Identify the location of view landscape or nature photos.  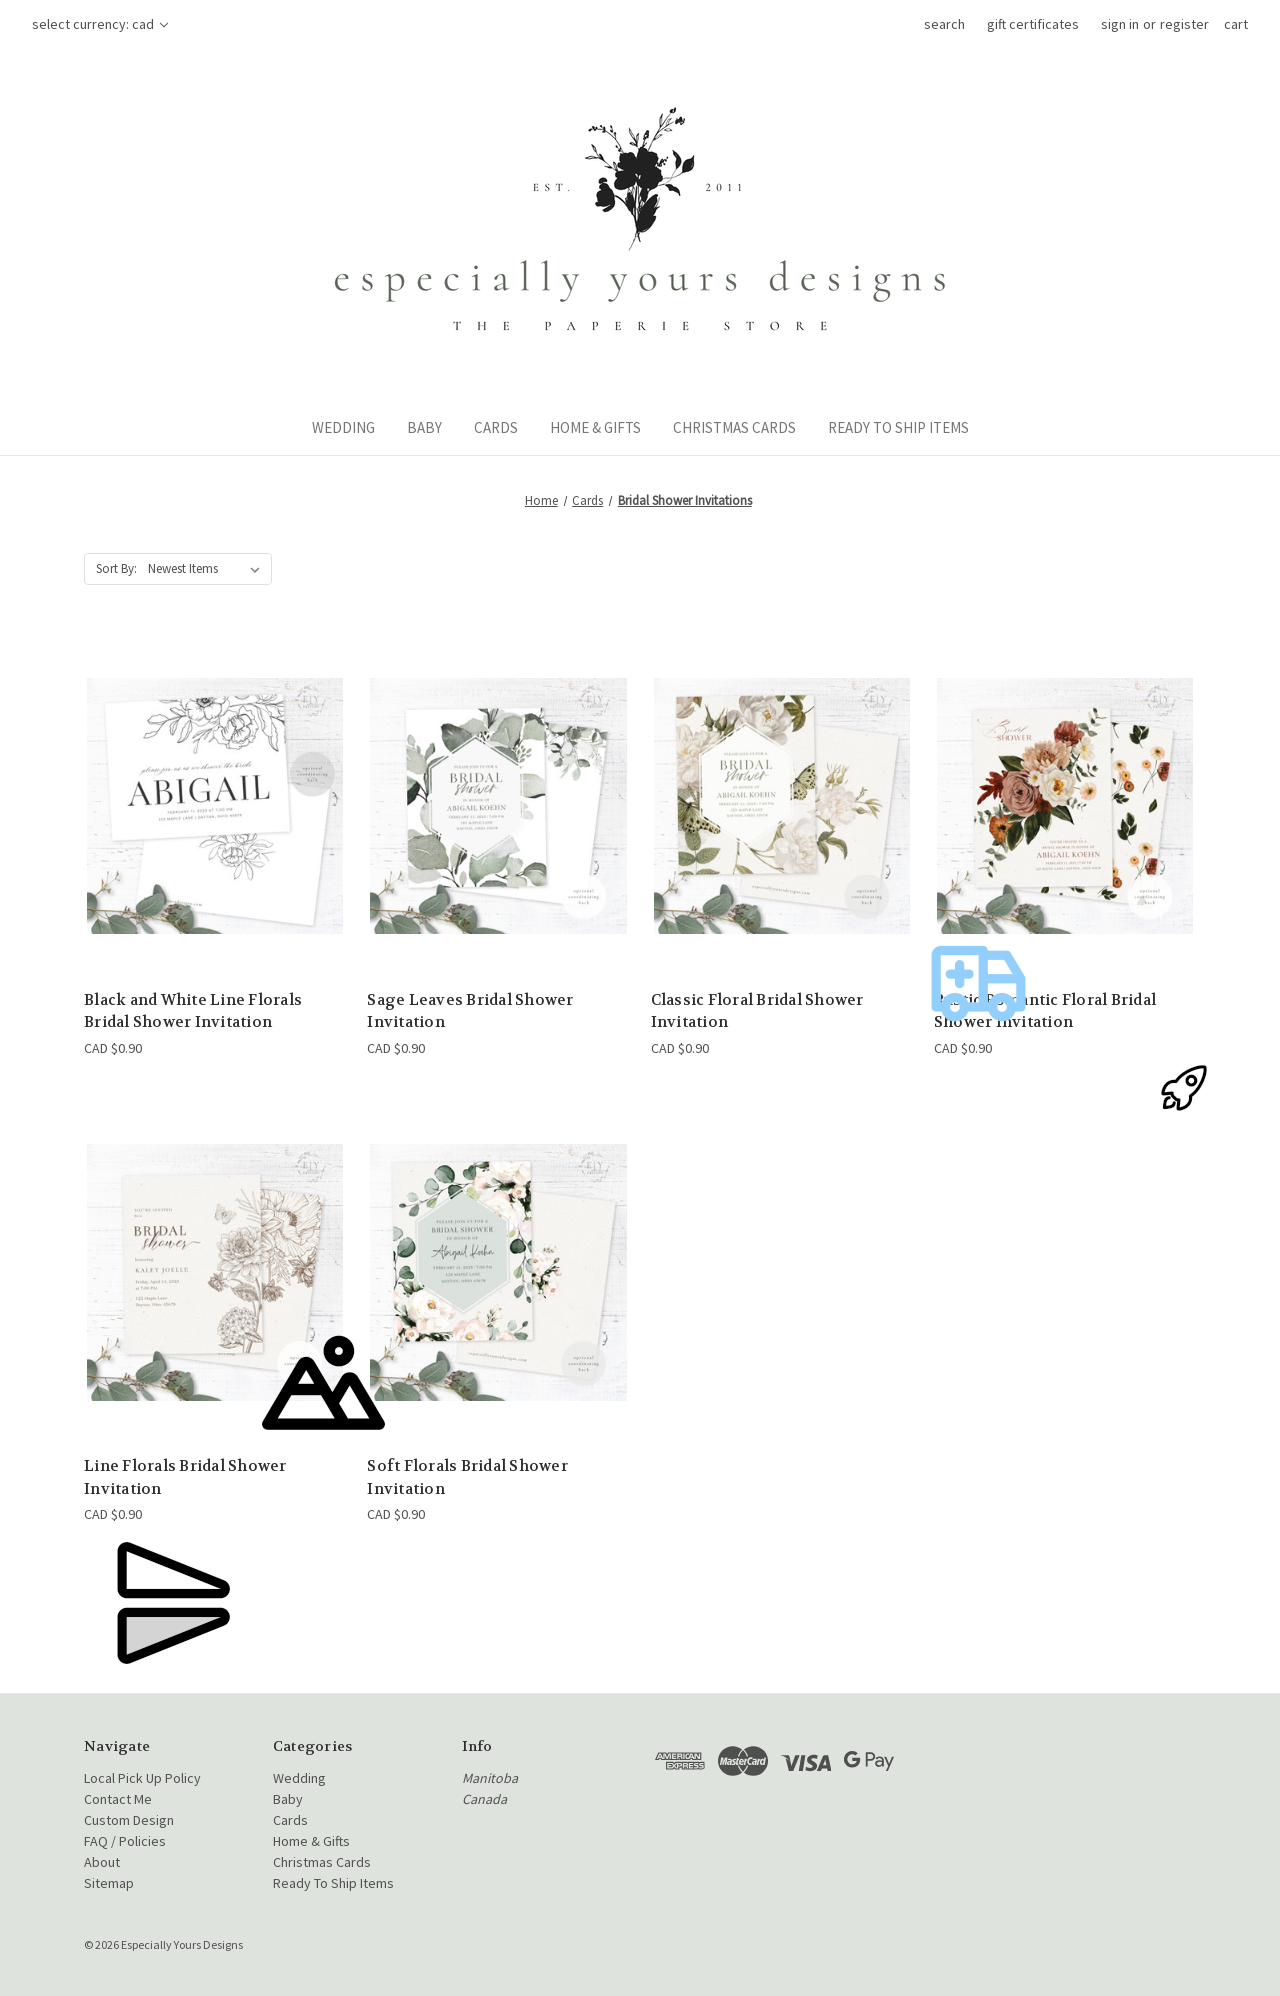
(323, 1389).